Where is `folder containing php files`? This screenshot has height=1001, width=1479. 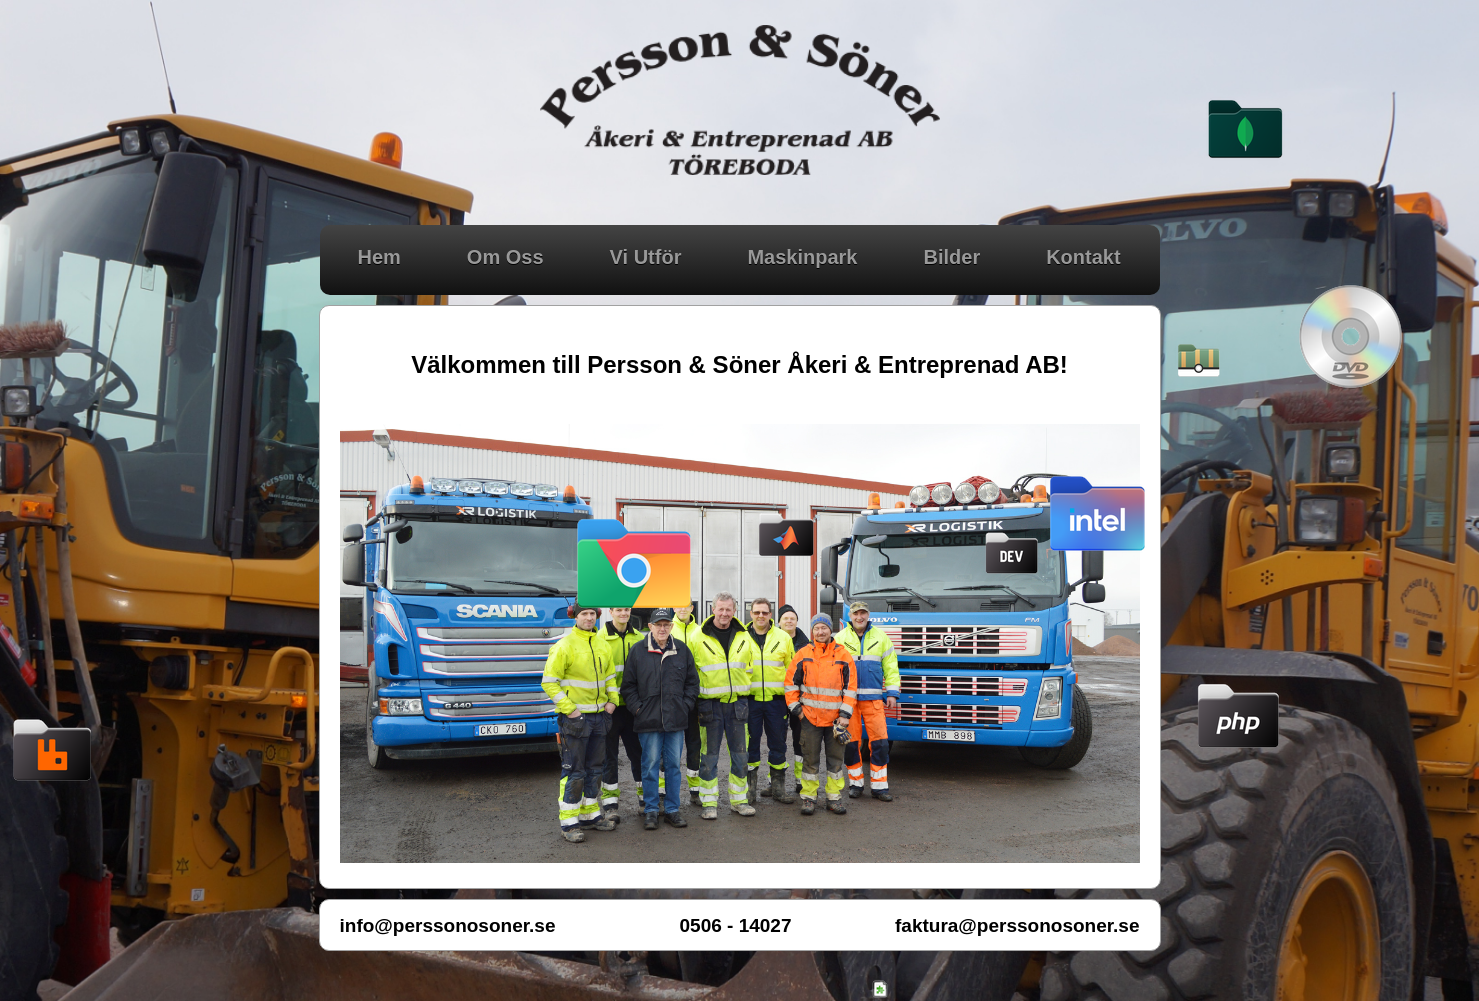 folder containing php files is located at coordinates (1238, 718).